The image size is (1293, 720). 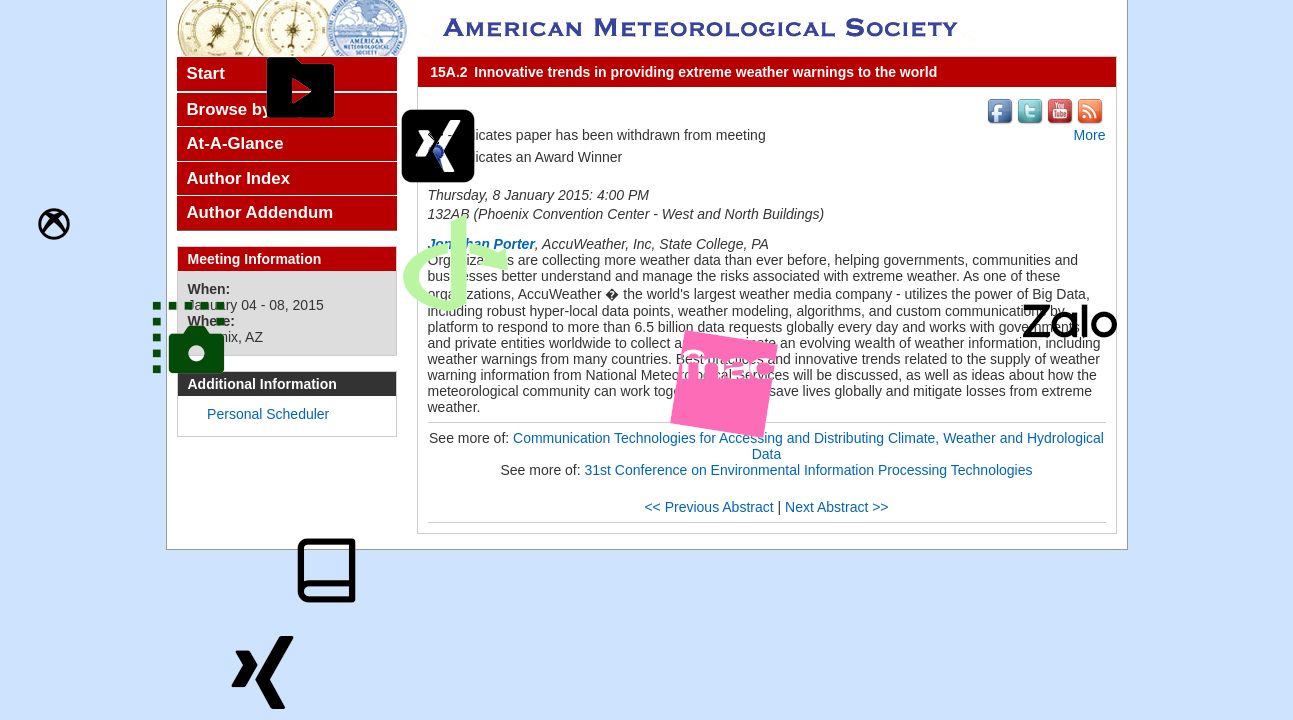 What do you see at coordinates (300, 87) in the screenshot?
I see `open video folder` at bounding box center [300, 87].